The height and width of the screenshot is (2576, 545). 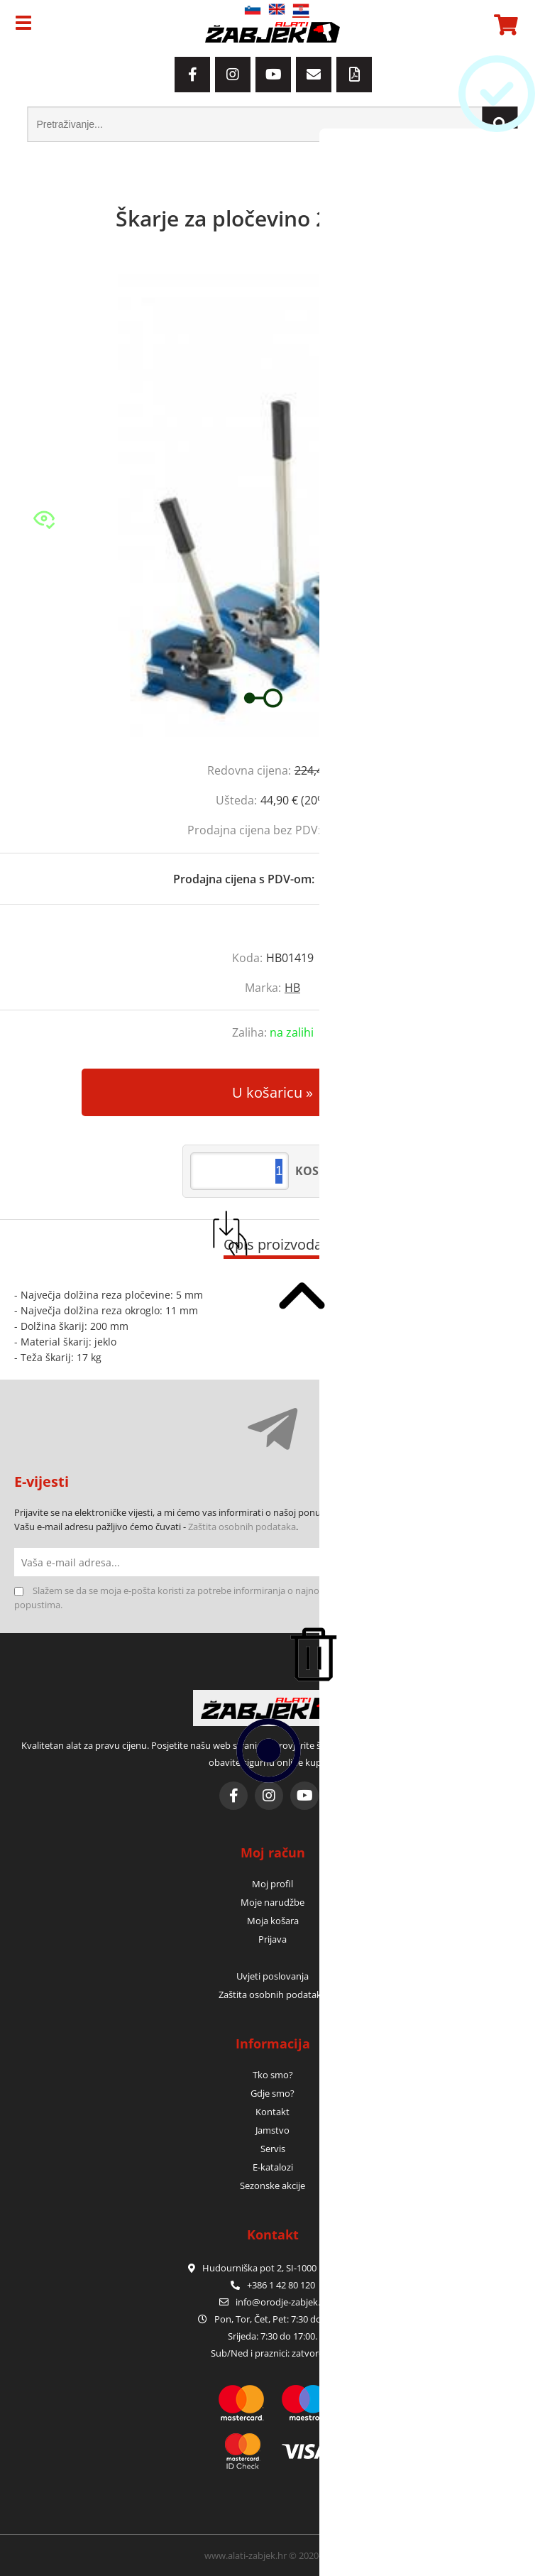 I want to click on select this option (radio button), so click(x=268, y=1750).